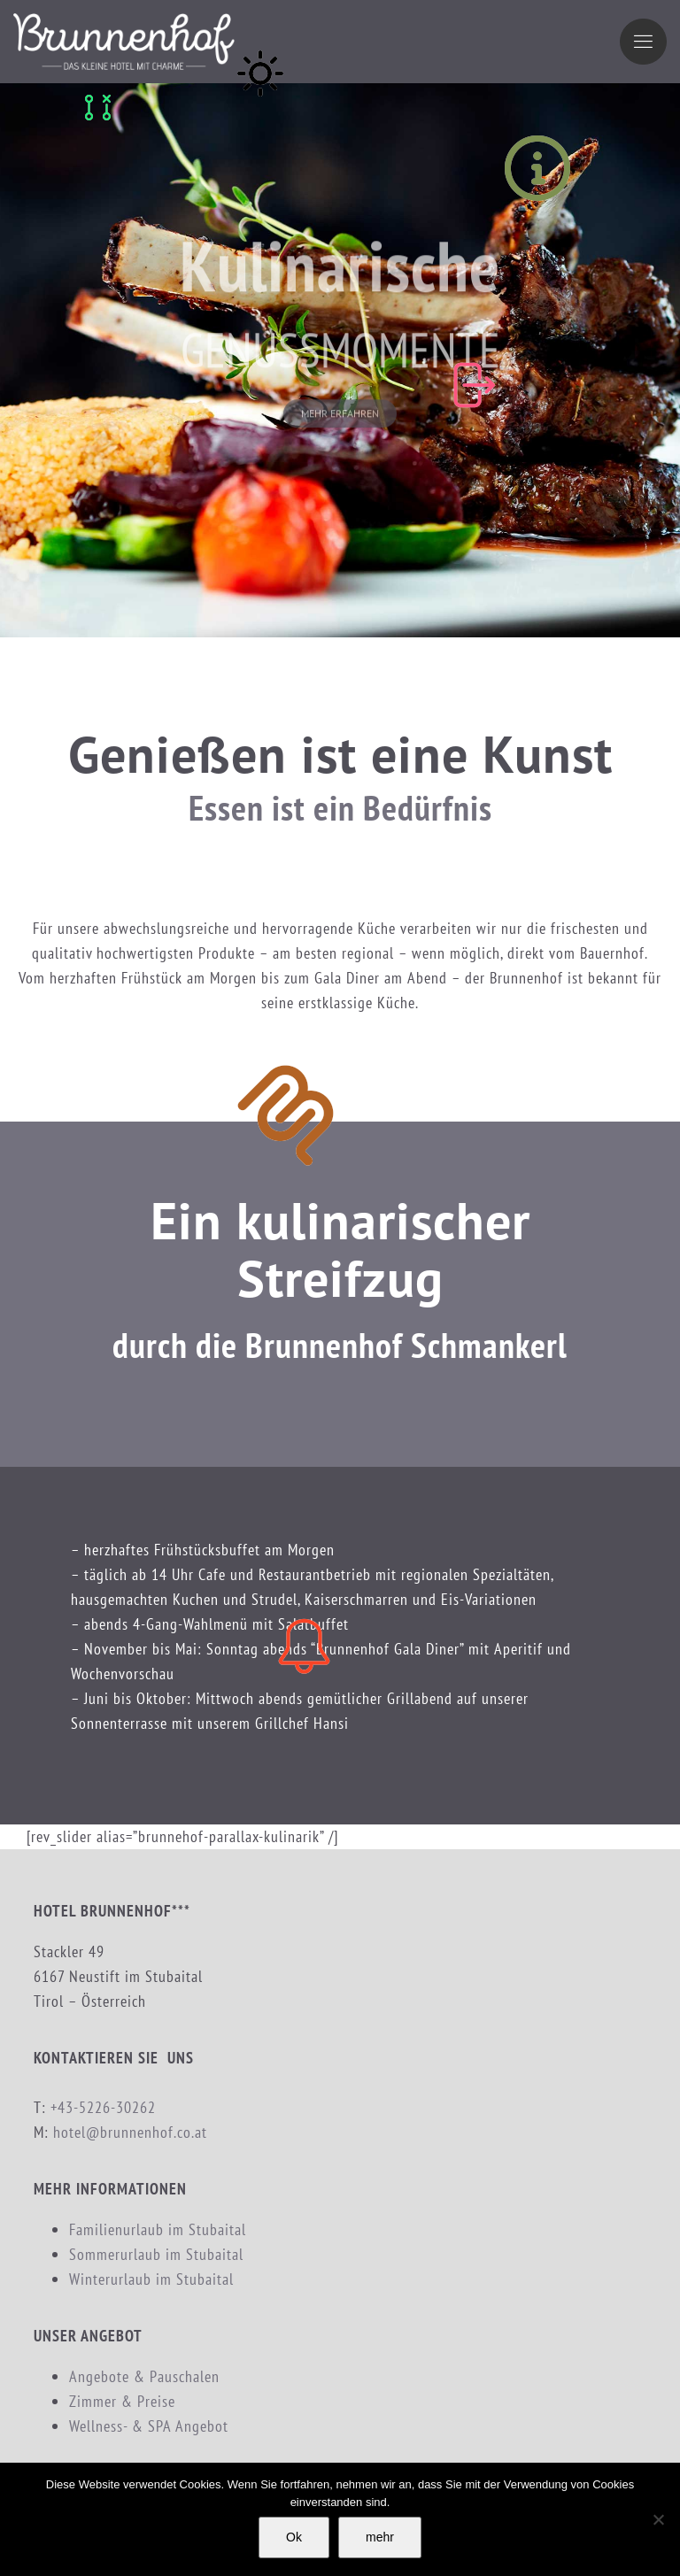 The height and width of the screenshot is (2576, 680). I want to click on switch to light mode, so click(260, 73).